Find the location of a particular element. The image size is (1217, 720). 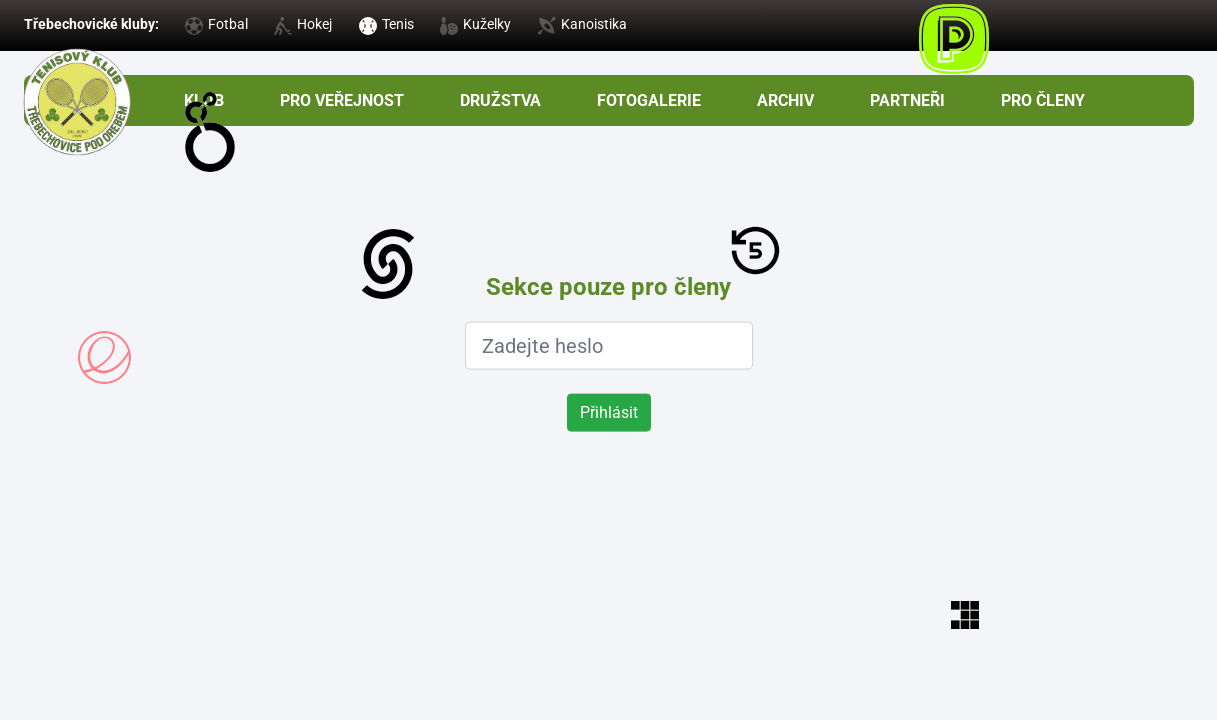

skip back 5 seconds in media playback is located at coordinates (755, 250).